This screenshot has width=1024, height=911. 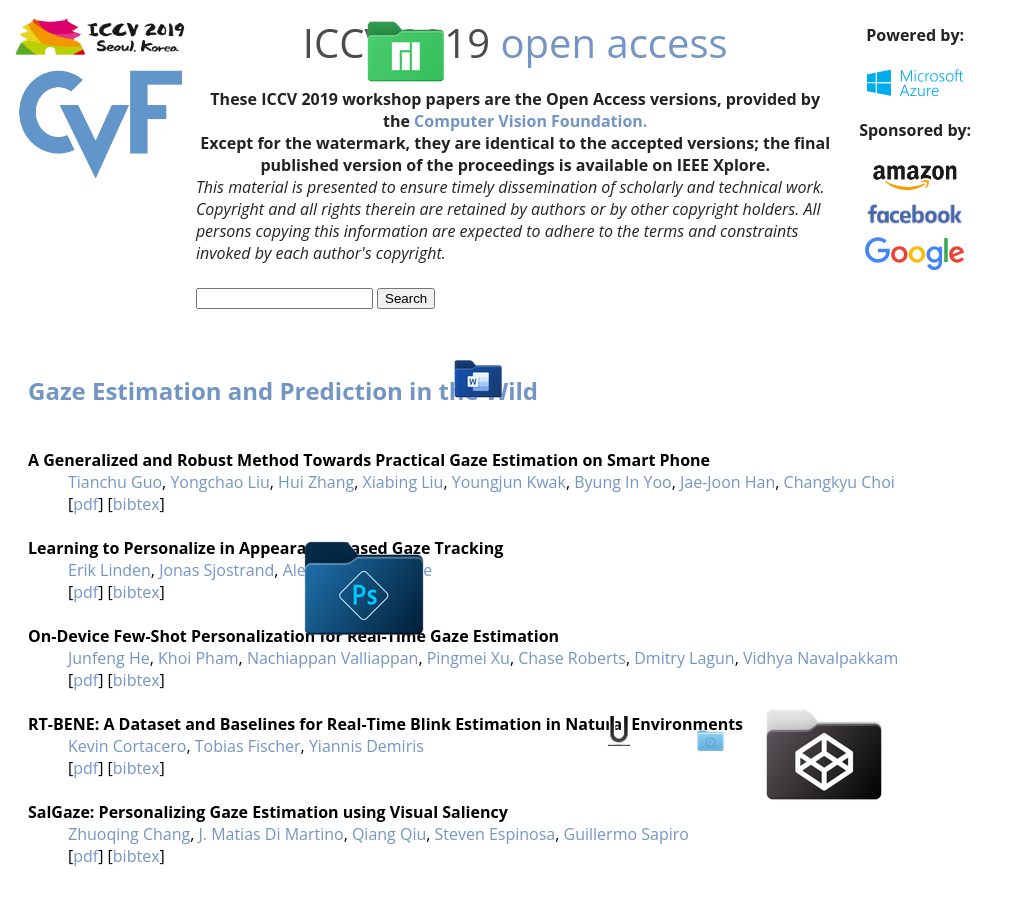 What do you see at coordinates (405, 53) in the screenshot?
I see `open manjaro linux system folder` at bounding box center [405, 53].